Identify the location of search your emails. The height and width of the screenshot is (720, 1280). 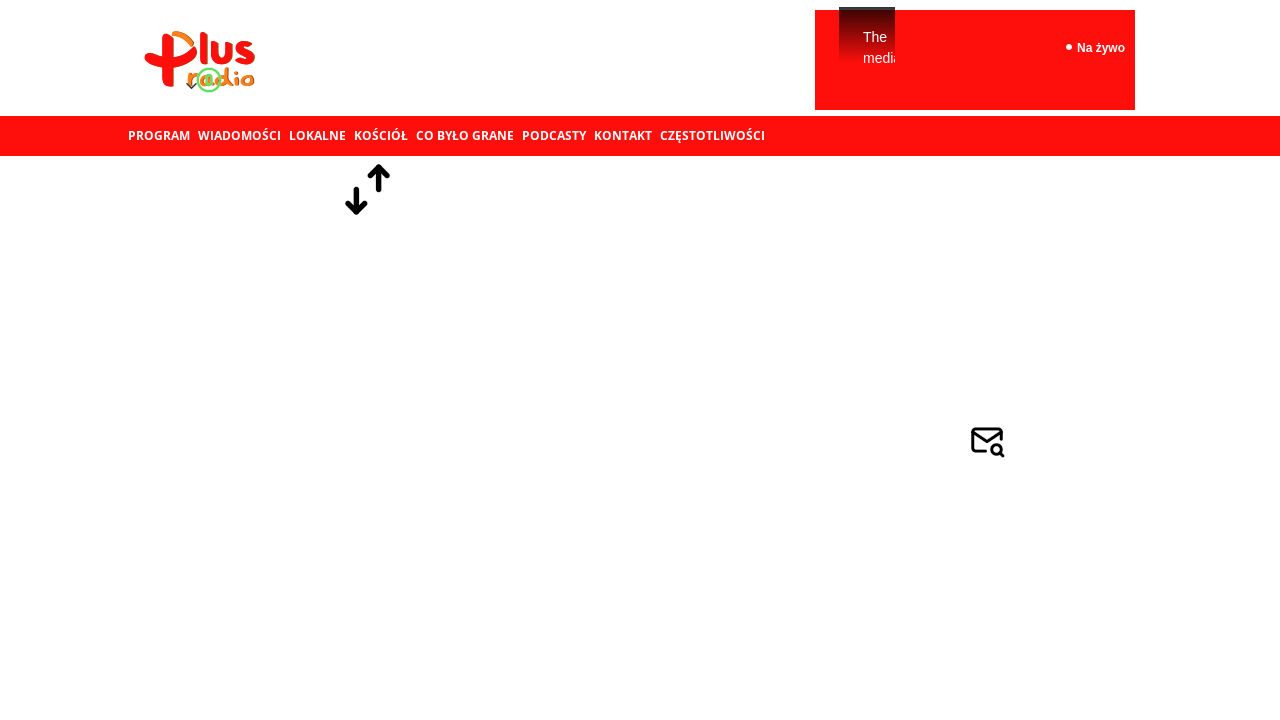
(987, 440).